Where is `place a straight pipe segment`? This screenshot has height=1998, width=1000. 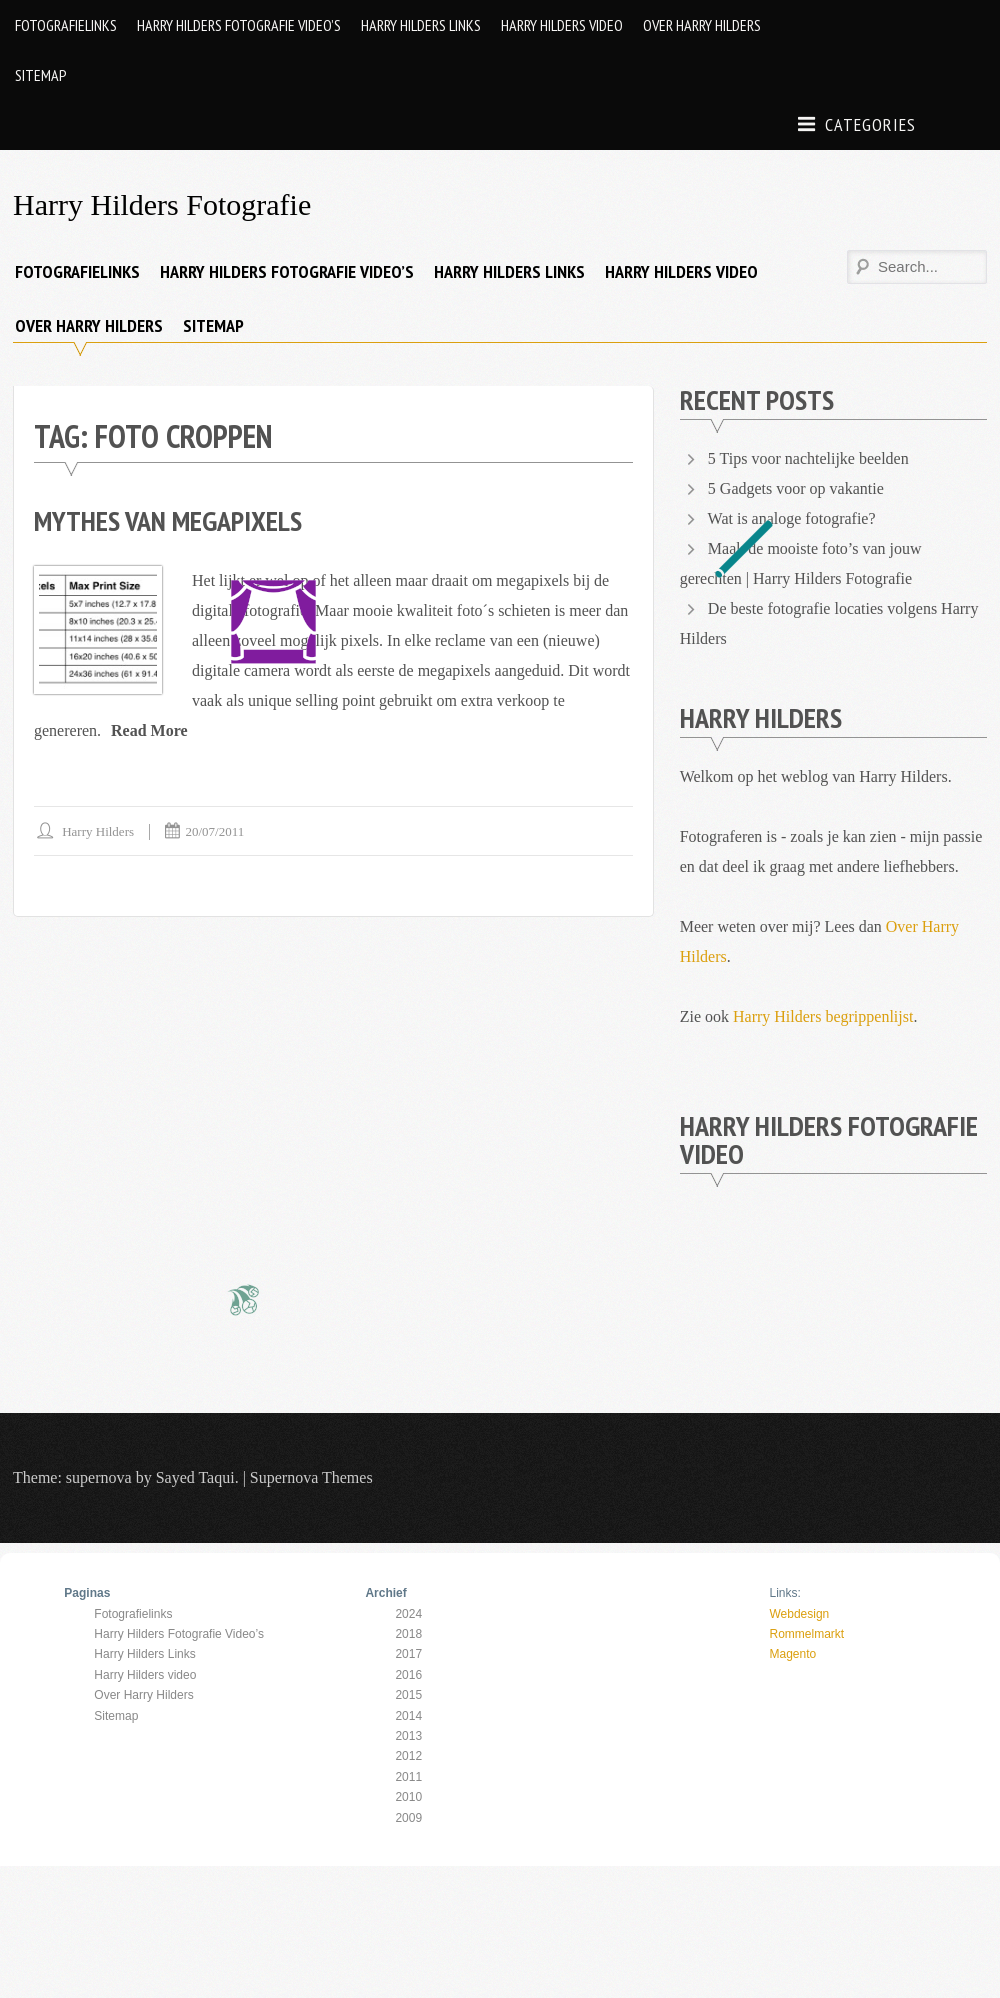 place a straight pipe segment is located at coordinates (744, 549).